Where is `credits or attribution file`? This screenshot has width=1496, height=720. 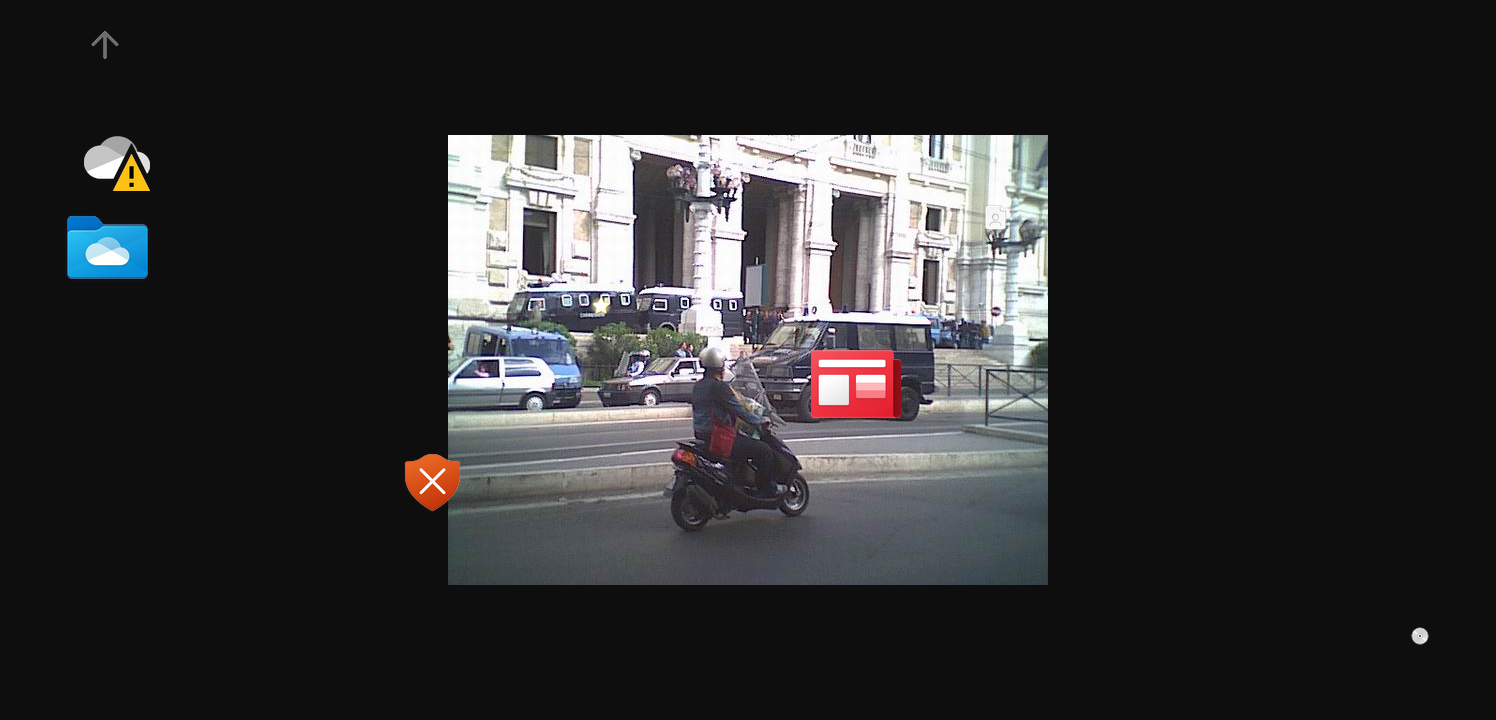
credits or attribution file is located at coordinates (995, 217).